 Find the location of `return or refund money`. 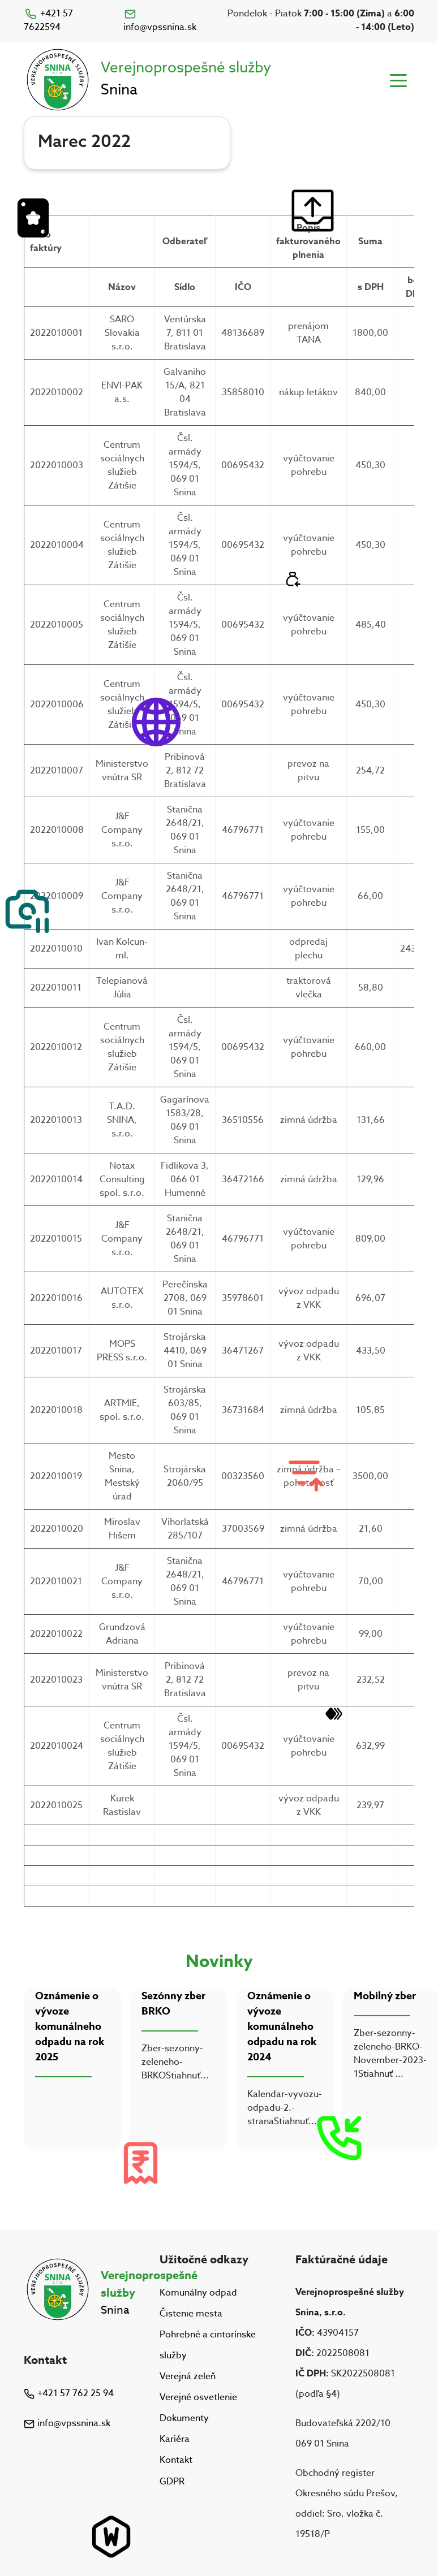

return or refund money is located at coordinates (293, 579).